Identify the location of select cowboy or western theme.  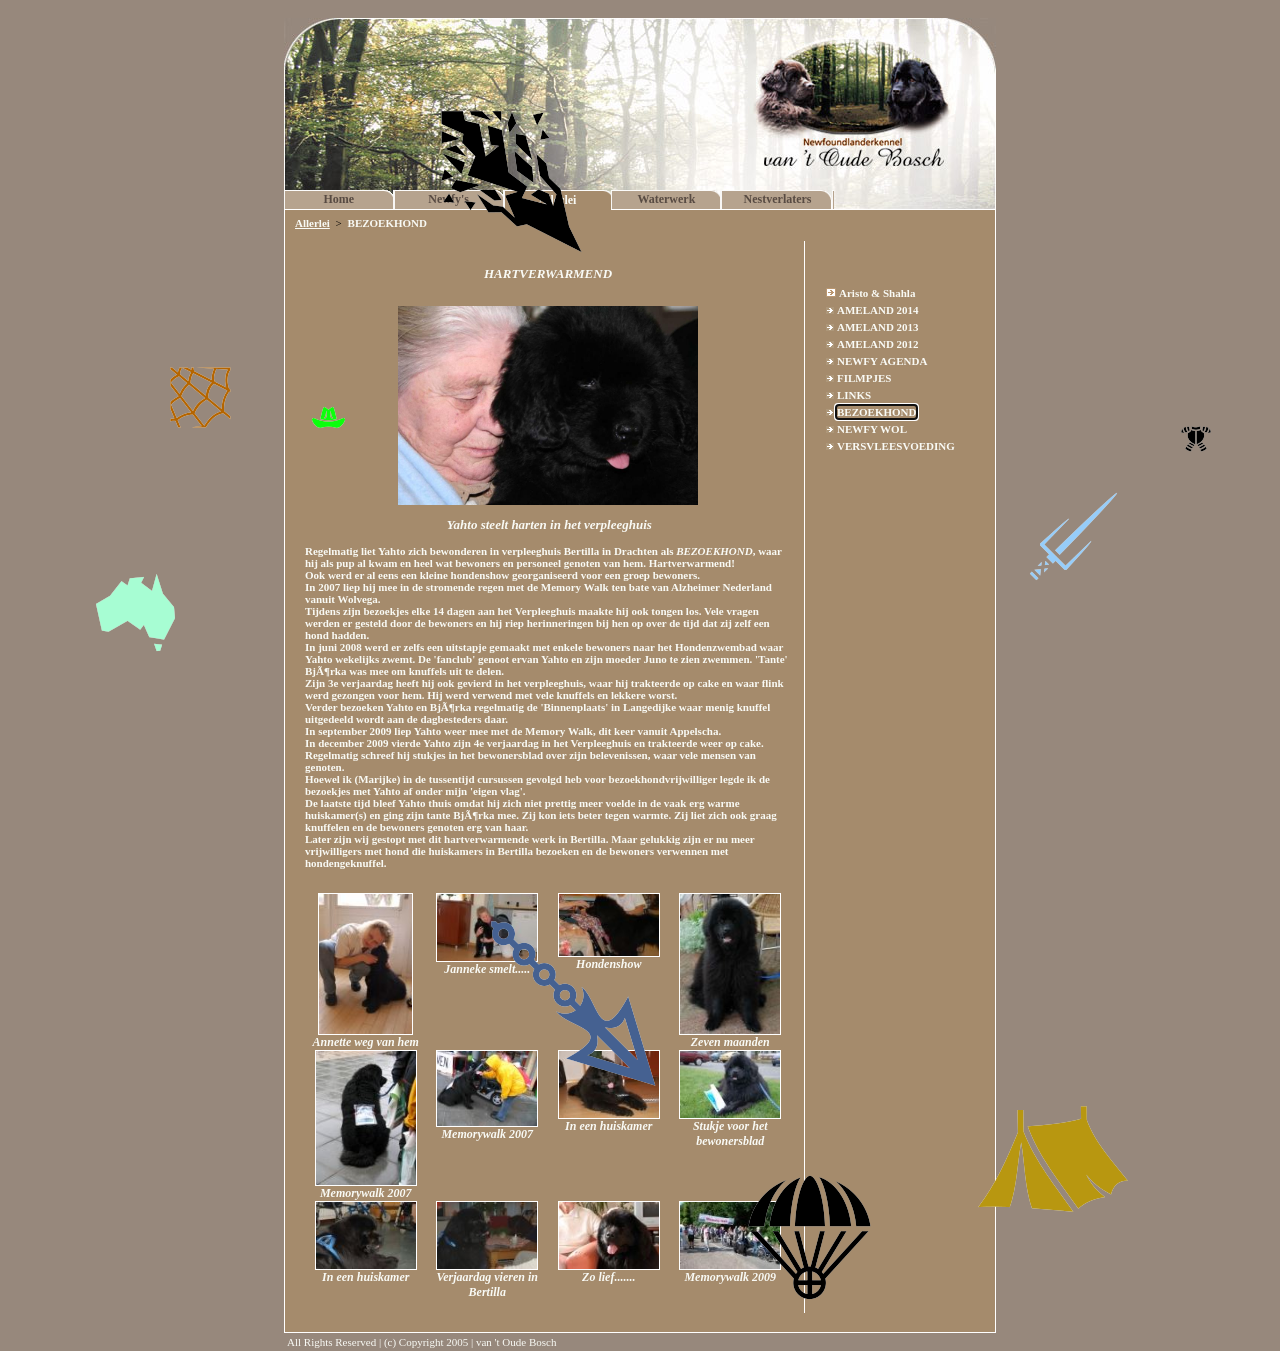
(328, 417).